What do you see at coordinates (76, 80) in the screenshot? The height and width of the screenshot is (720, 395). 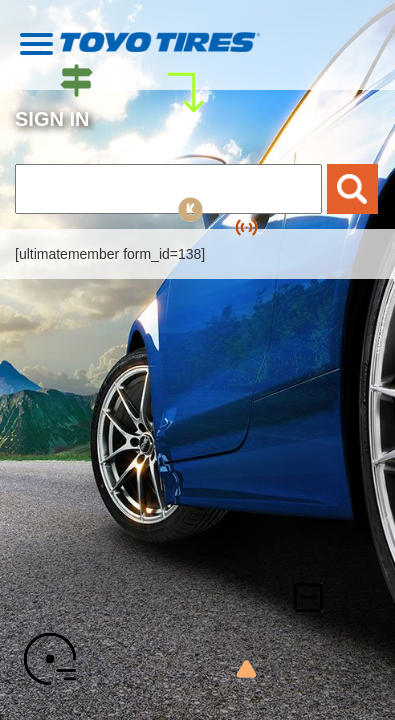 I see `navigate to directions or wayfinding` at bounding box center [76, 80].